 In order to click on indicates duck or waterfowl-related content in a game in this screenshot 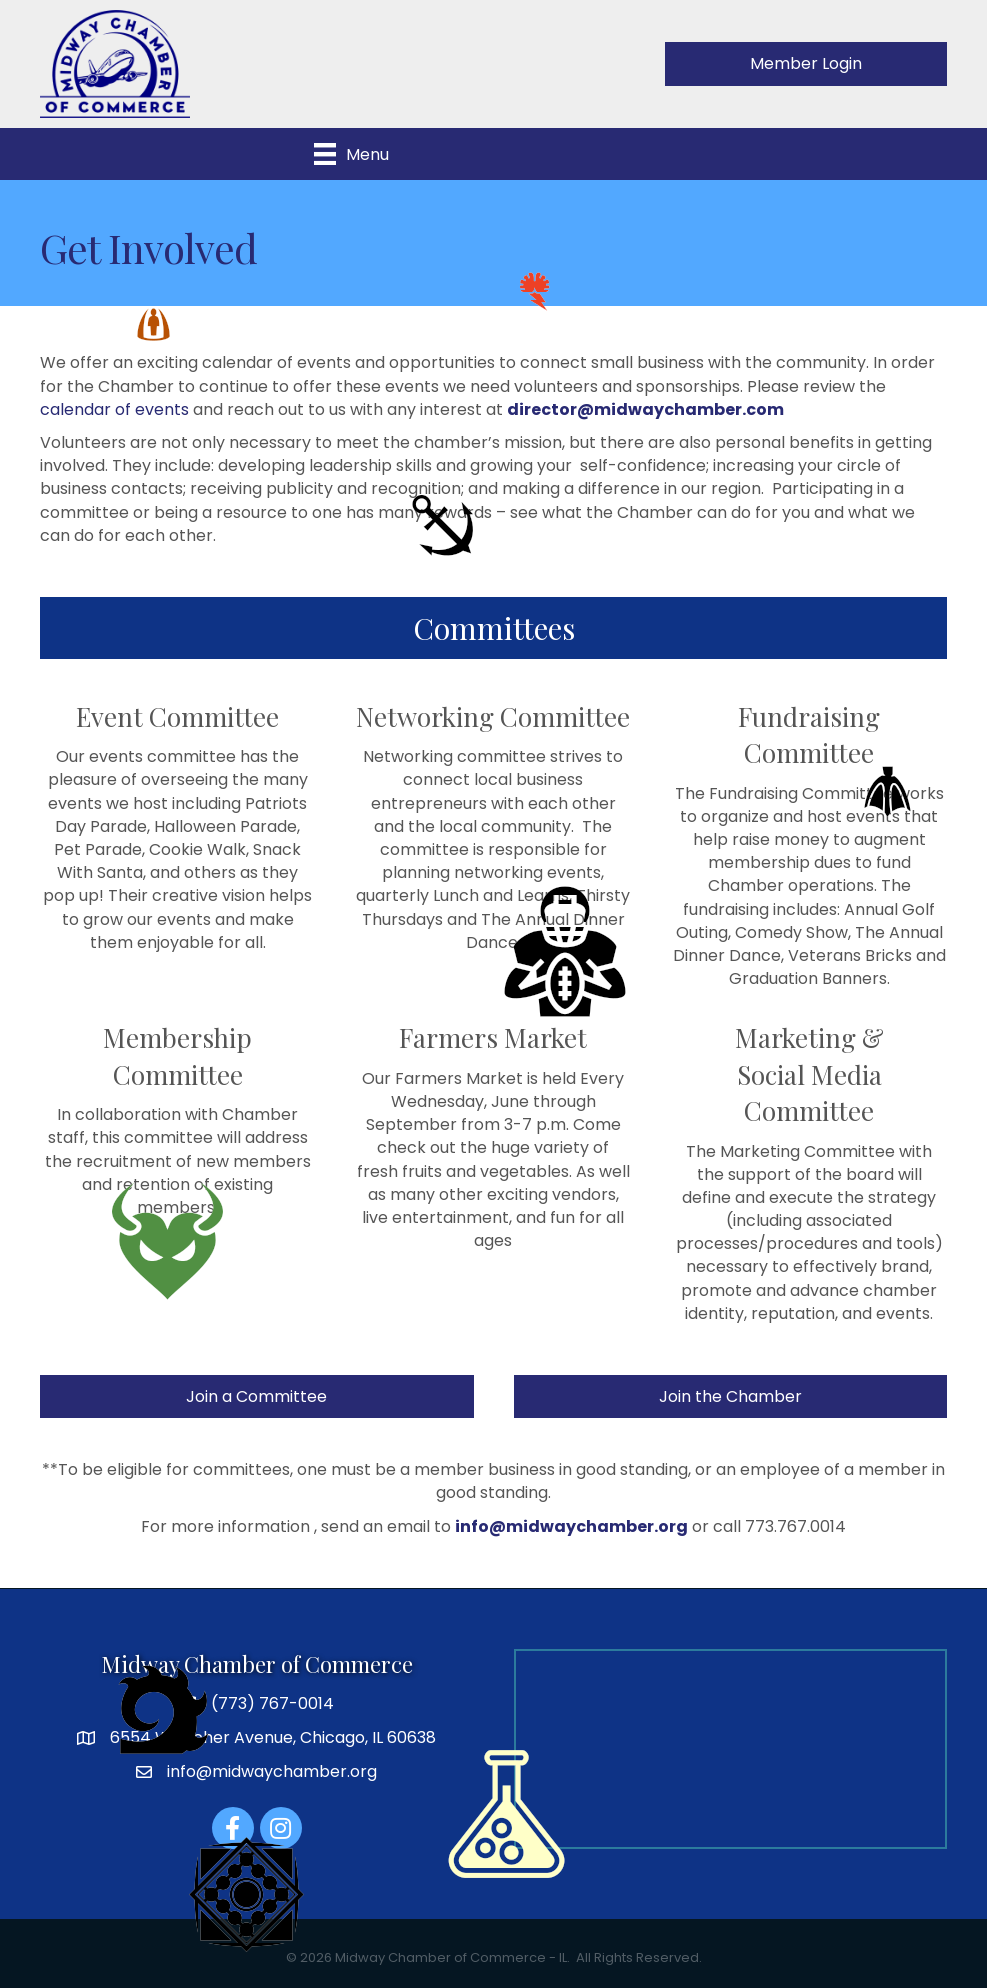, I will do `click(887, 791)`.